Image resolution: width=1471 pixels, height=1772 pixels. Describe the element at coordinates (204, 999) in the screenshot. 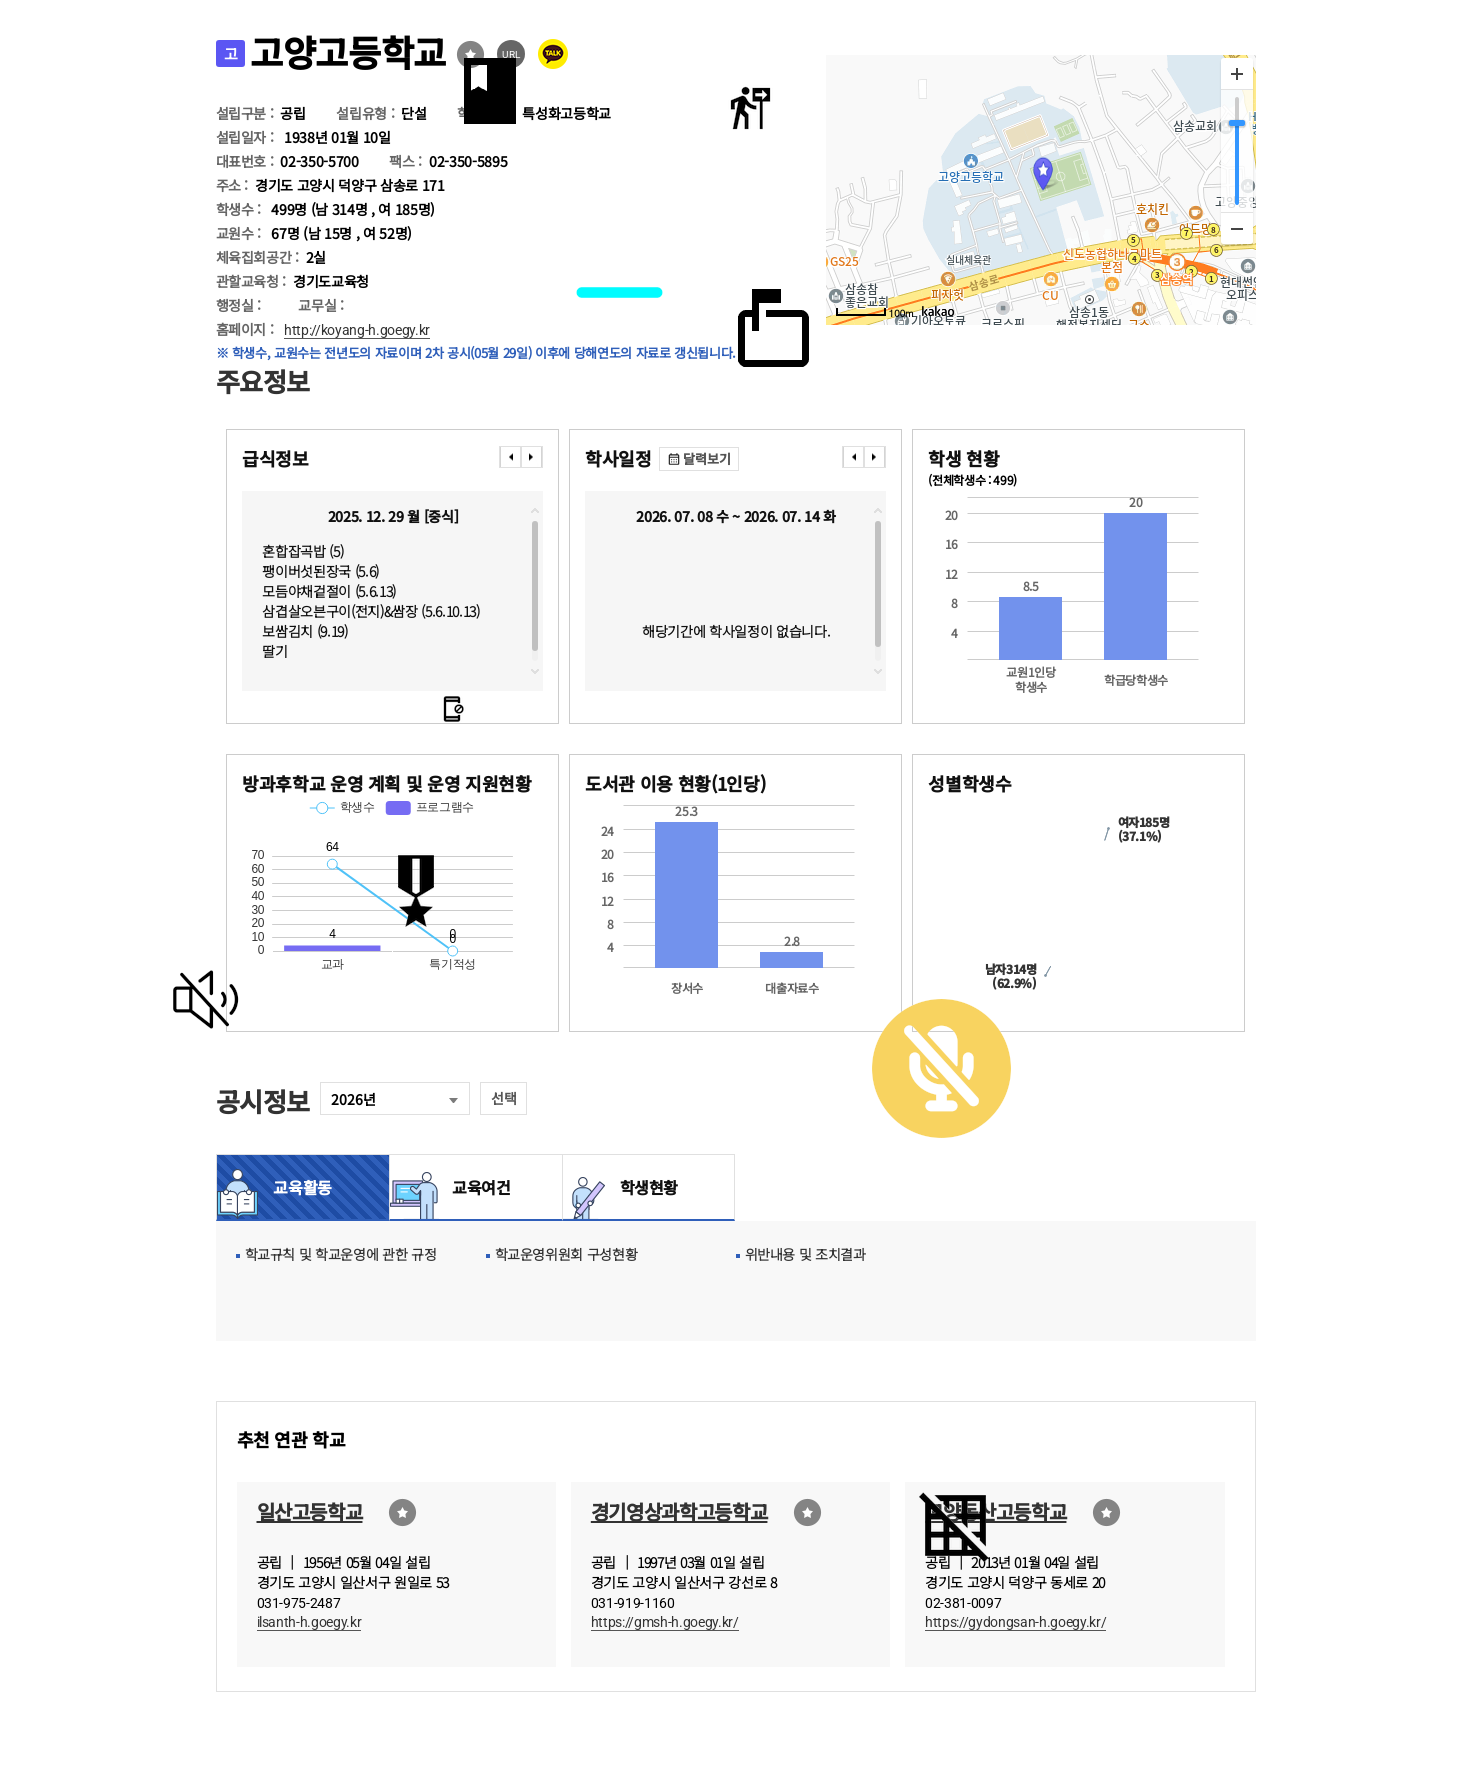

I see `mute audio or sound` at that location.